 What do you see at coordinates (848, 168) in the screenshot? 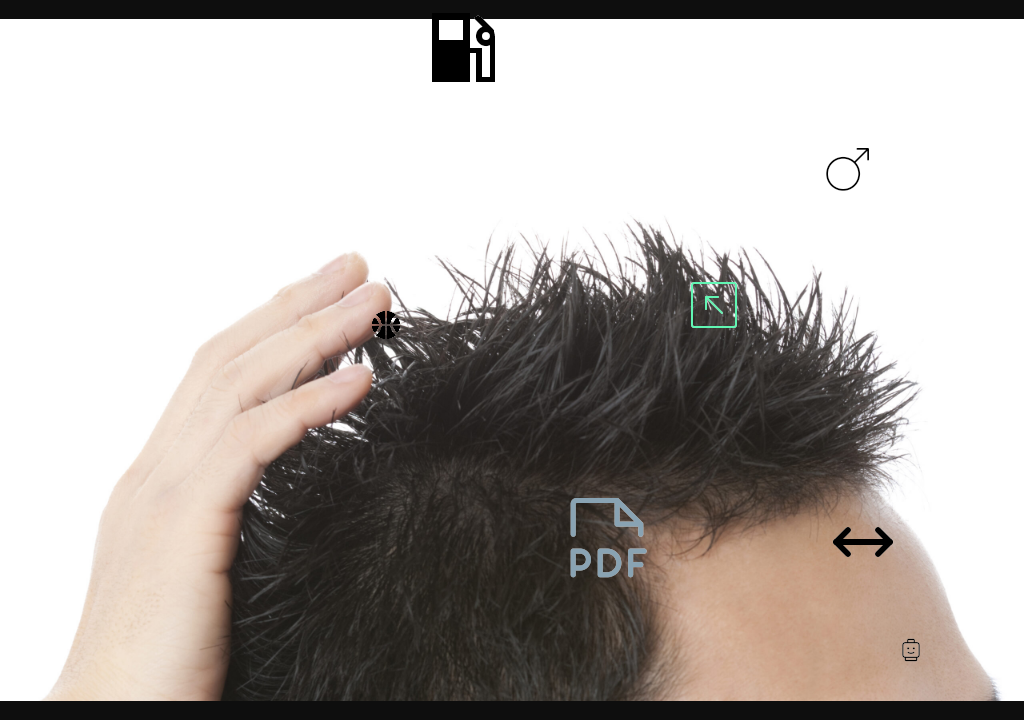
I see `indicates male gender selection` at bounding box center [848, 168].